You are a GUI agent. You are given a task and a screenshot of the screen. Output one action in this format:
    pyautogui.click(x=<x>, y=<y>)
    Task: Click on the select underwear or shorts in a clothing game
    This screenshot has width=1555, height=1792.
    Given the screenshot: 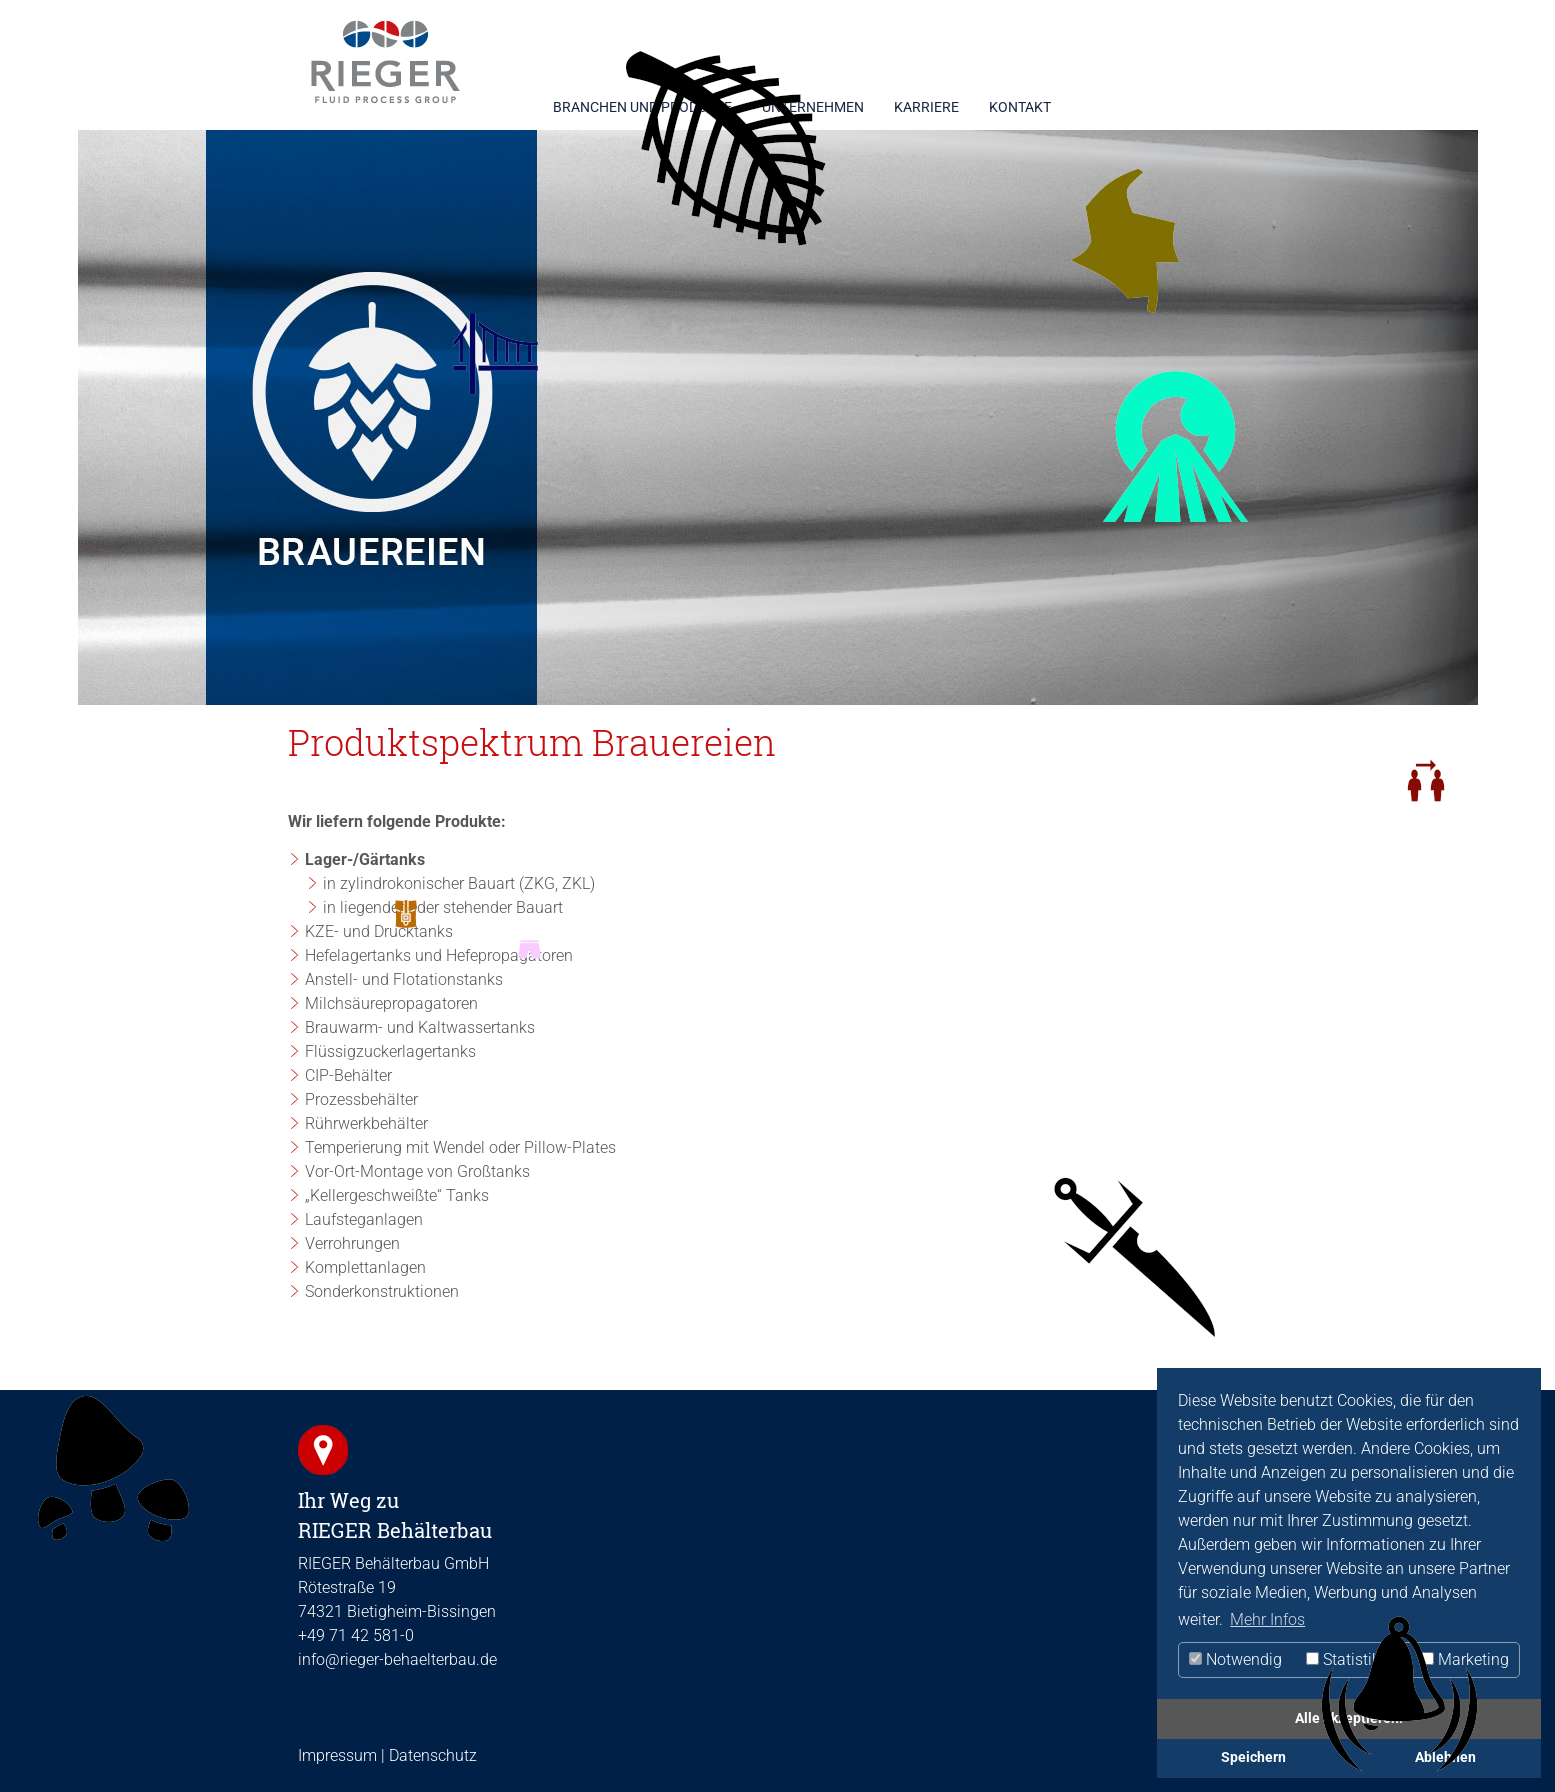 What is the action you would take?
    pyautogui.click(x=529, y=949)
    